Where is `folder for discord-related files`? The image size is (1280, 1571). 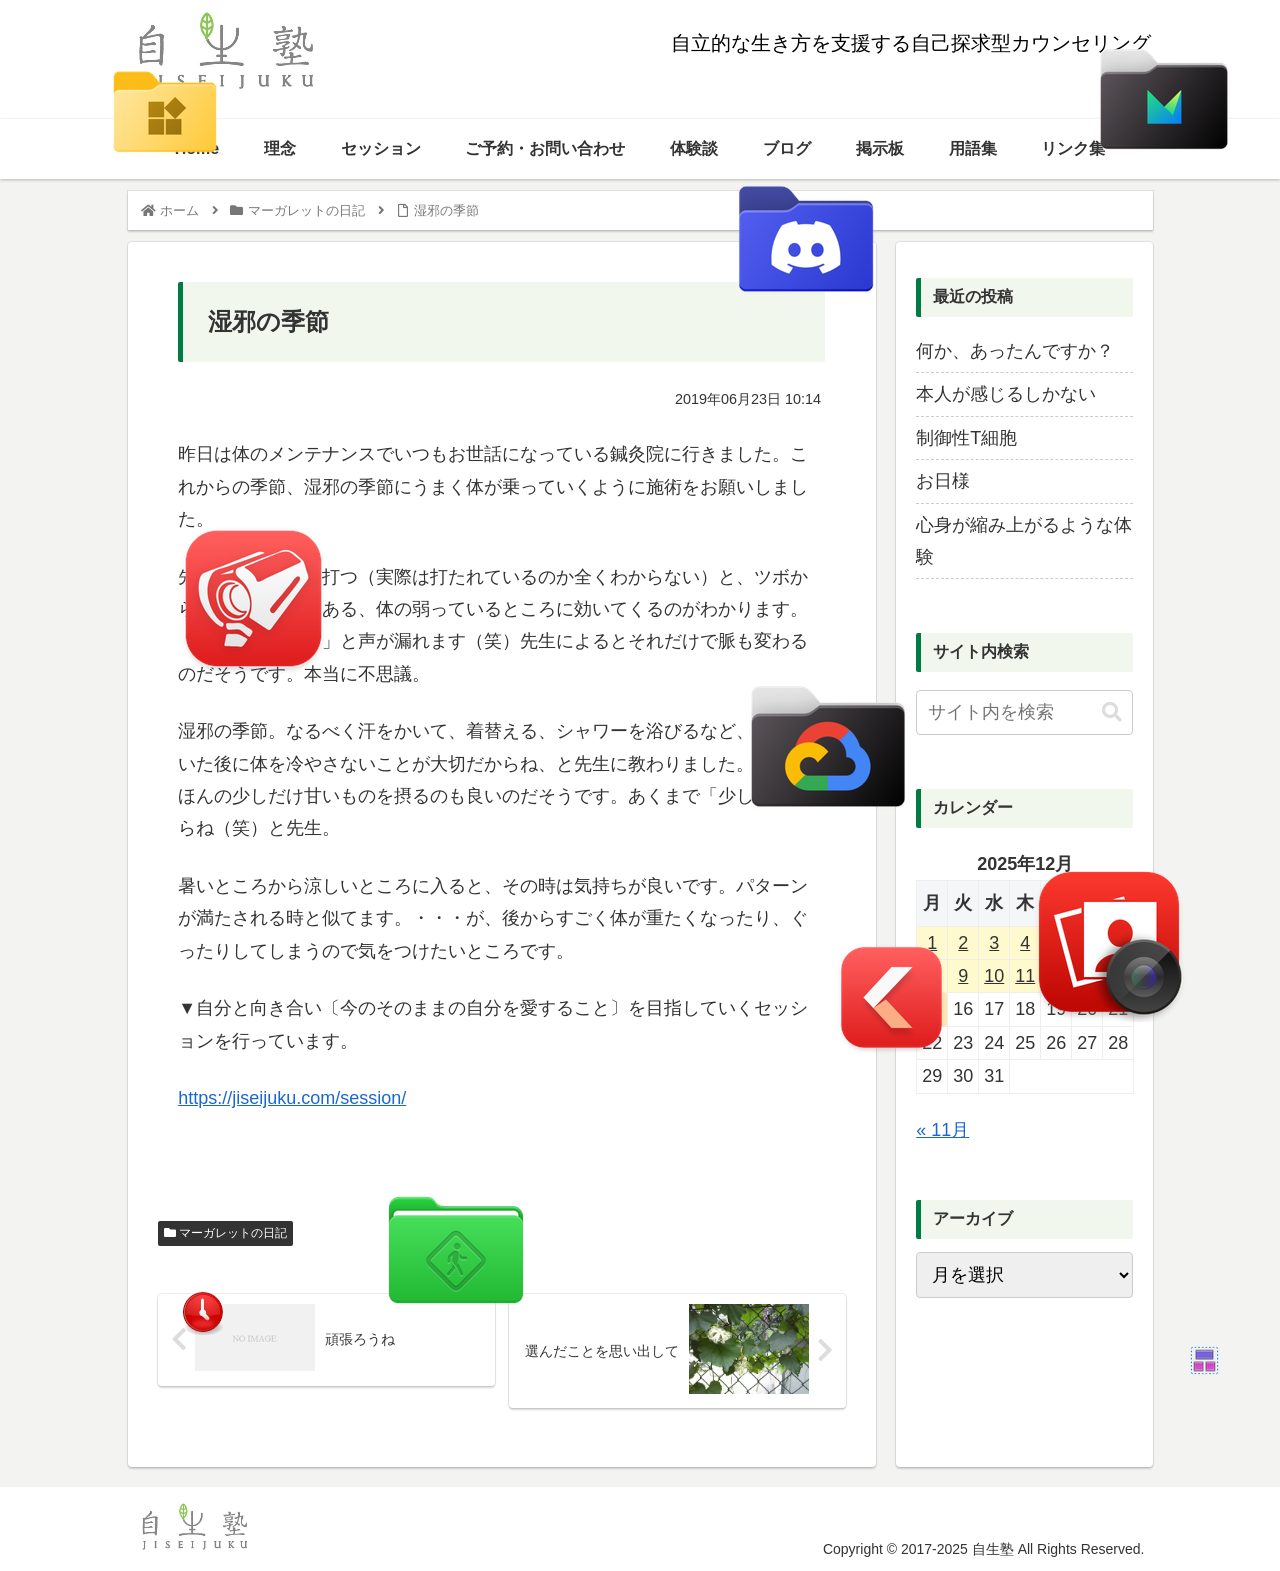 folder for discord-related files is located at coordinates (805, 242).